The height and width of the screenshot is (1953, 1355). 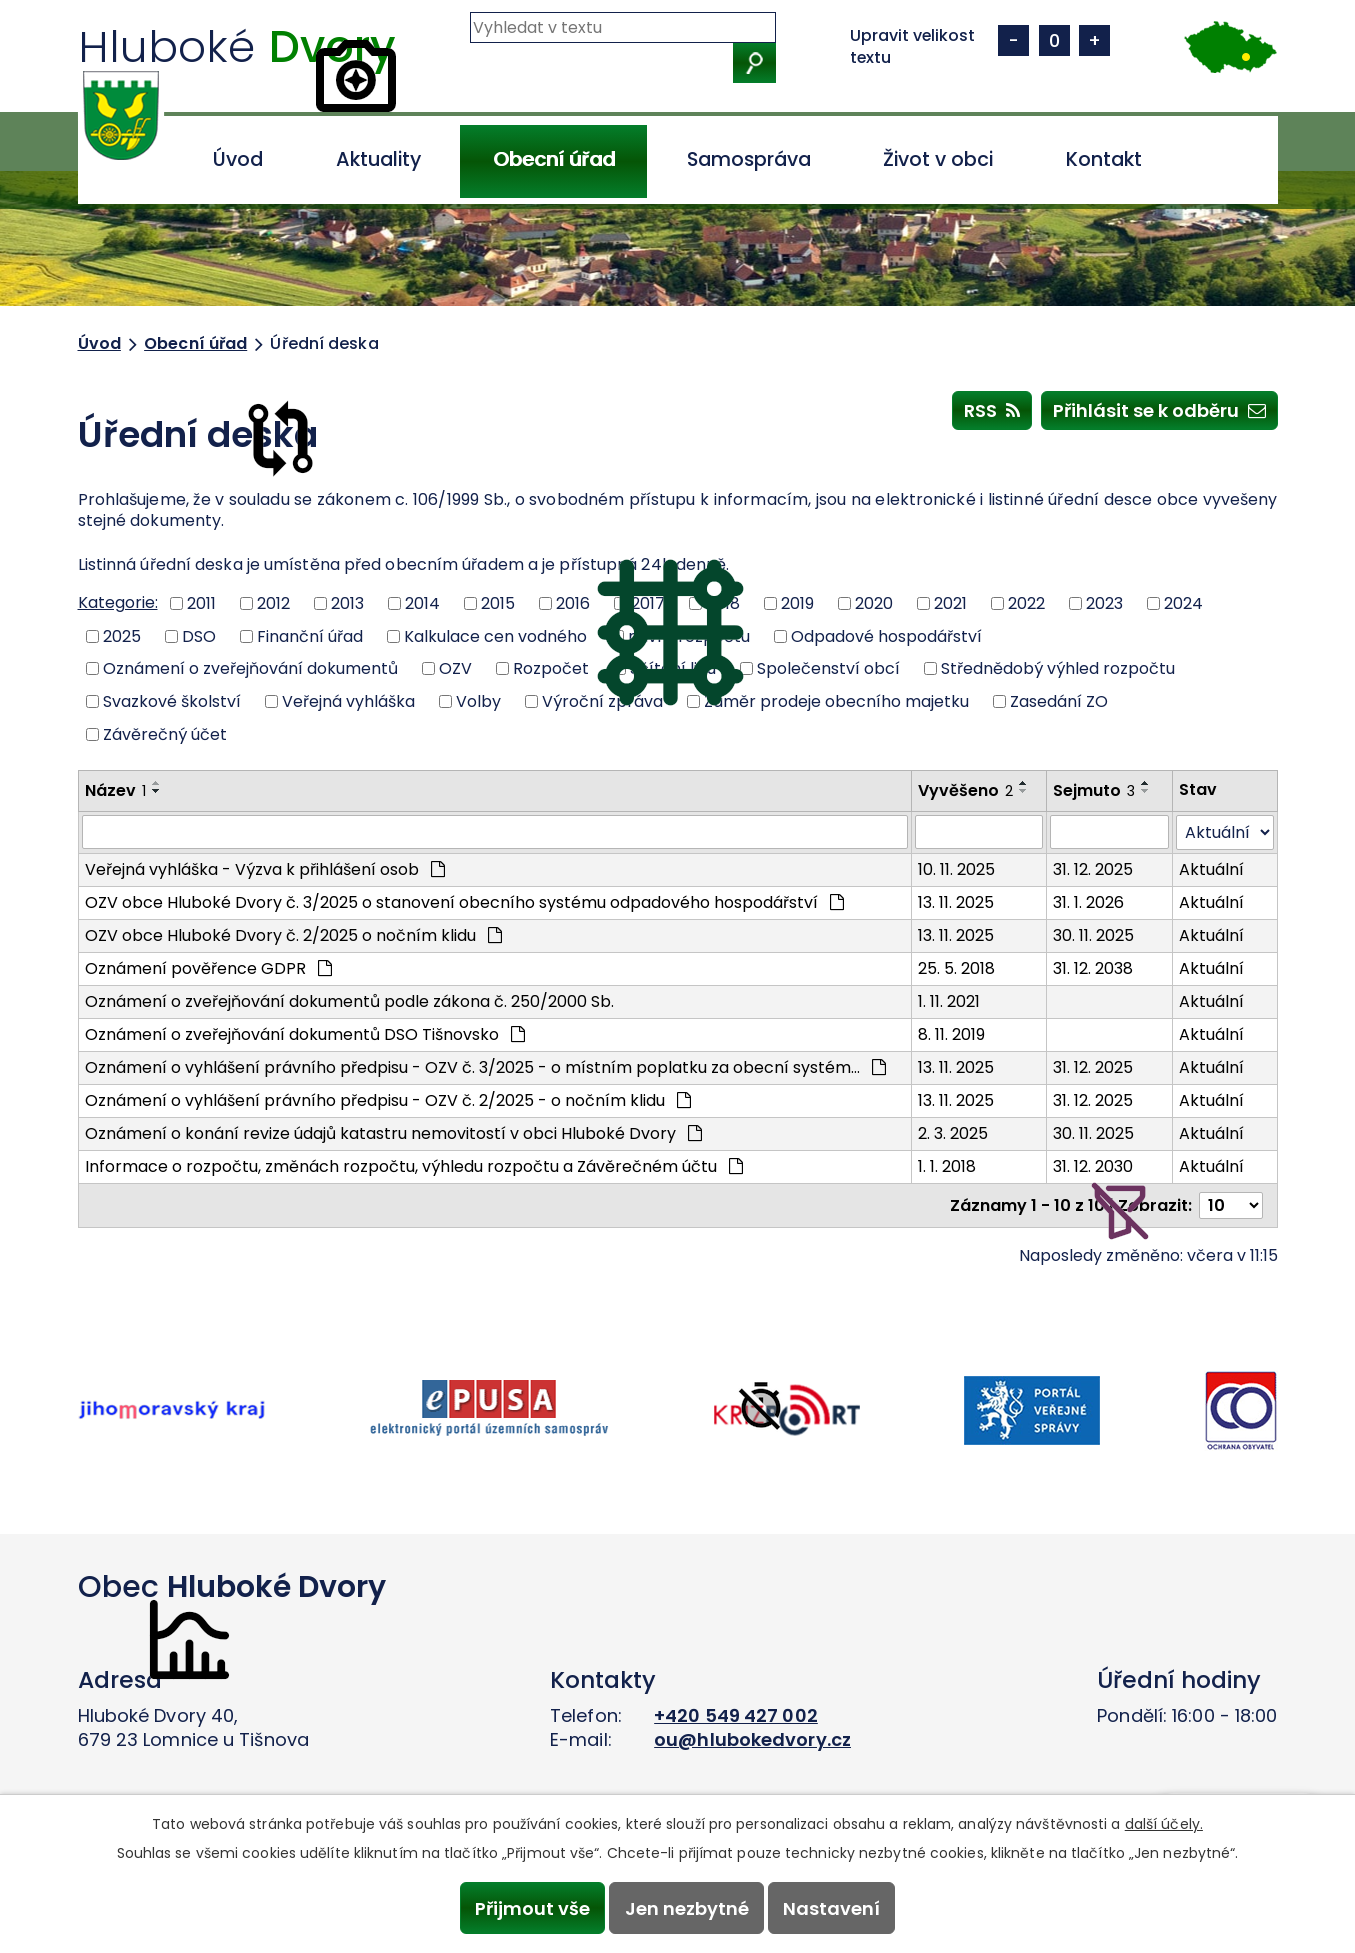 I want to click on enhance or improve photo quality, so click(x=356, y=76).